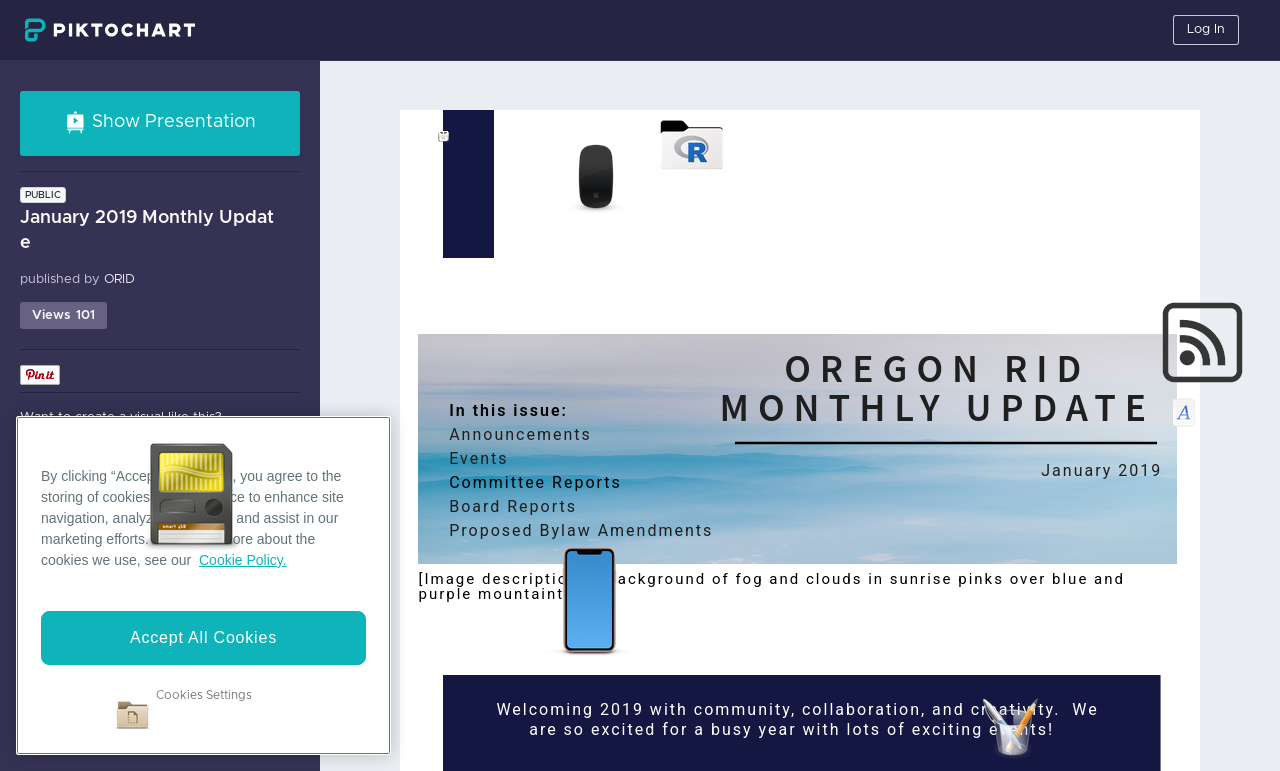 The image size is (1280, 771). Describe the element at coordinates (691, 146) in the screenshot. I see `open folder containing R project files` at that location.